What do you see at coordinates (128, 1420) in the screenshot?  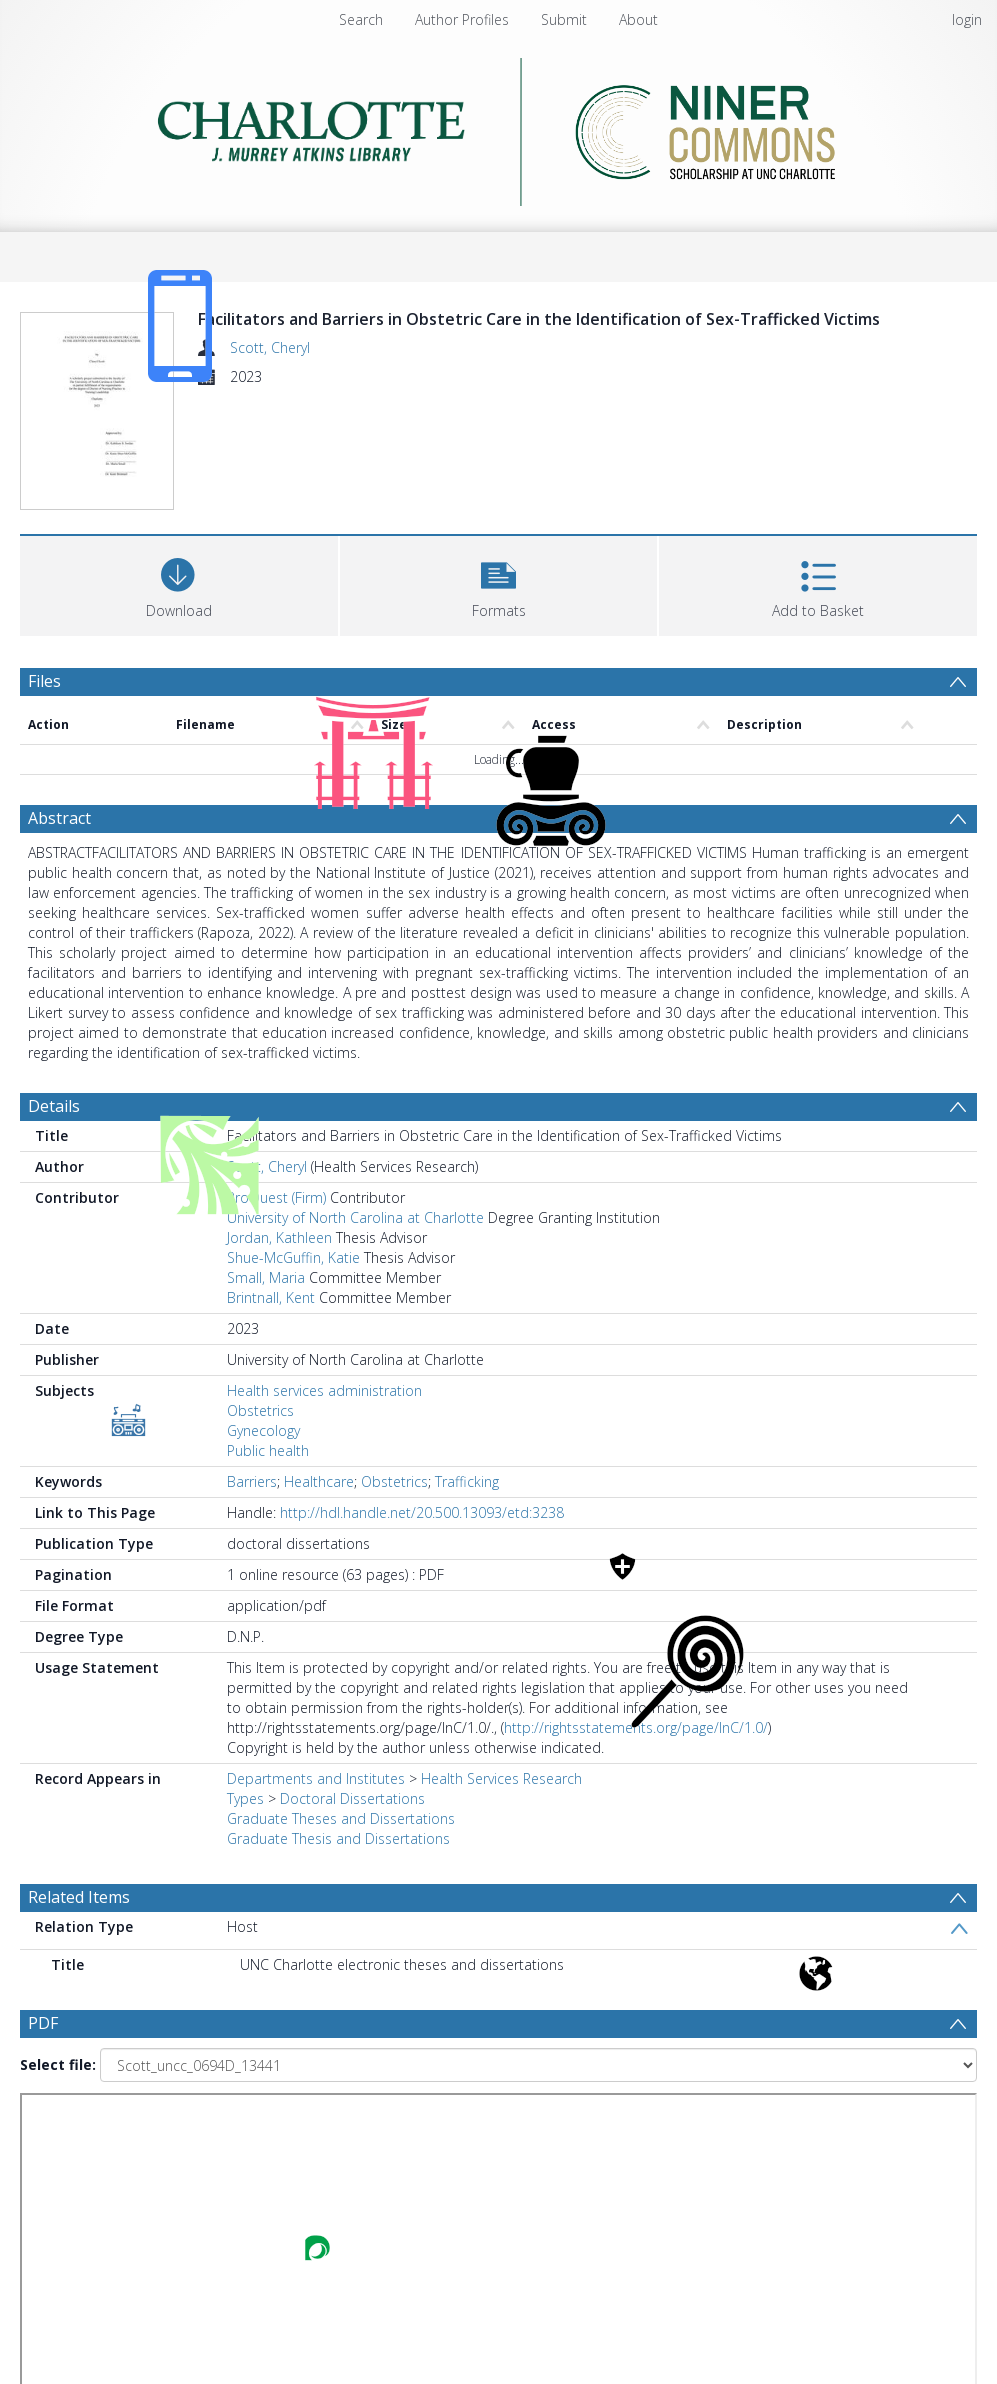 I see `open music player or audio controls` at bounding box center [128, 1420].